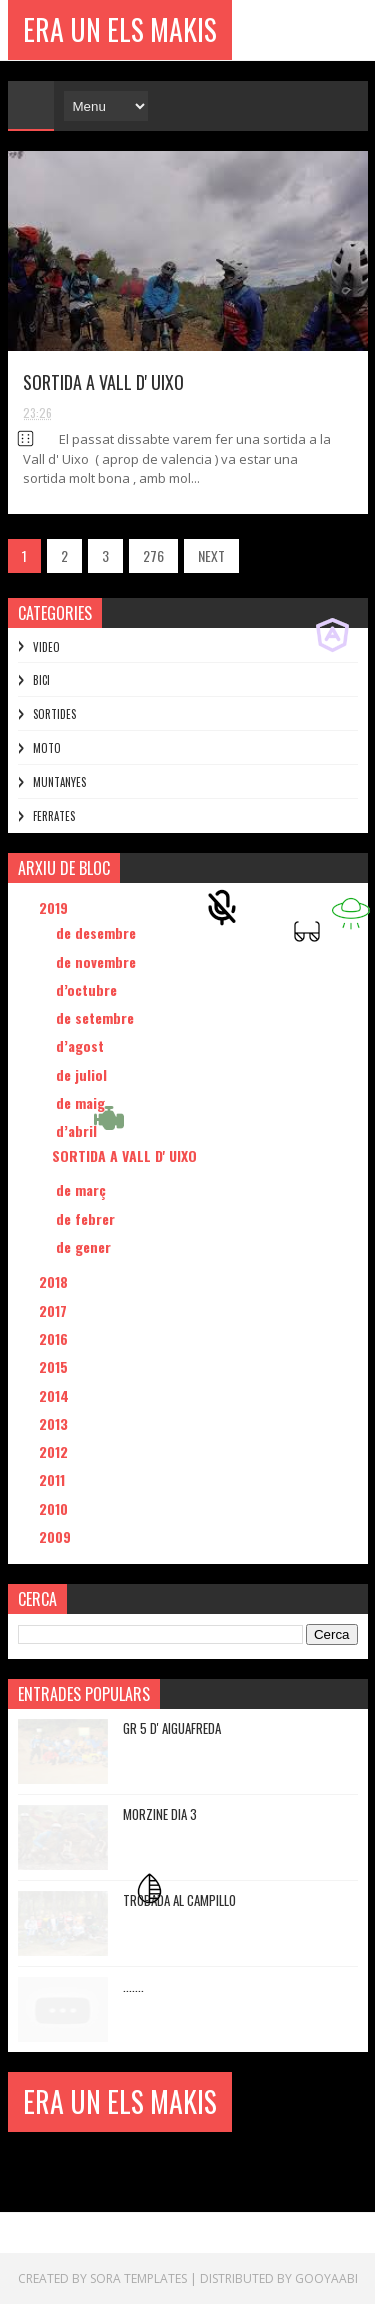  Describe the element at coordinates (149, 1889) in the screenshot. I see `adjust opacity or transparency settings` at that location.